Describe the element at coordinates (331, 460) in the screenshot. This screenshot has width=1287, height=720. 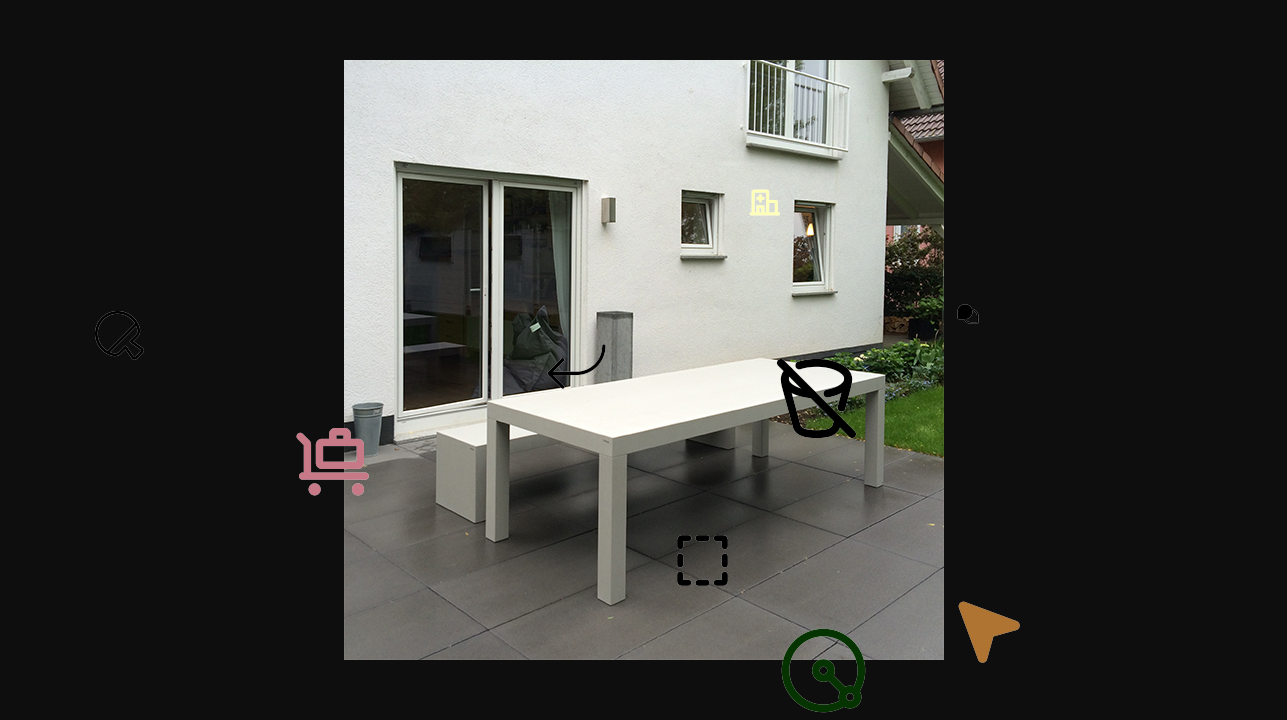
I see `access luggage or baggage services` at that location.